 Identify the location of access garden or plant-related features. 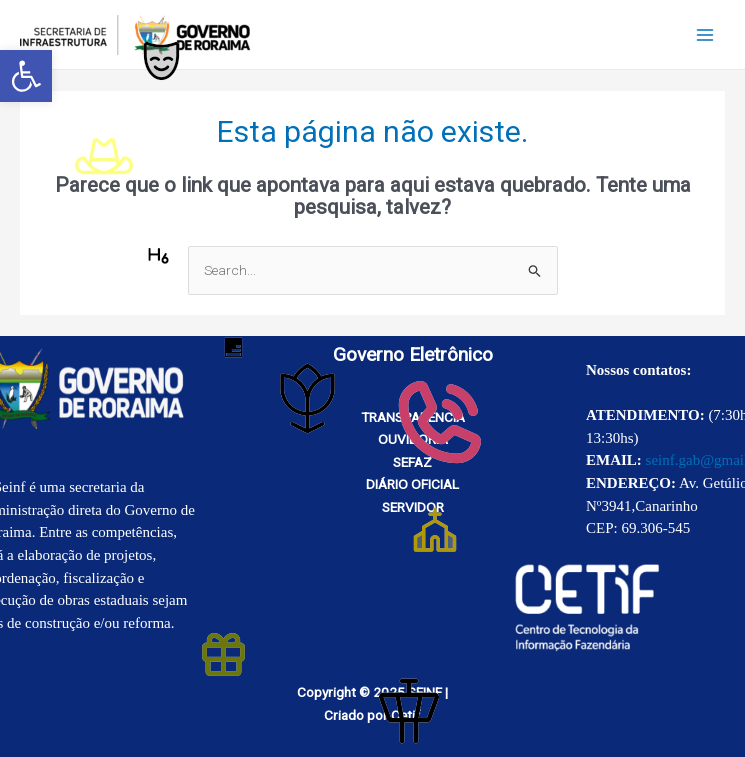
(307, 398).